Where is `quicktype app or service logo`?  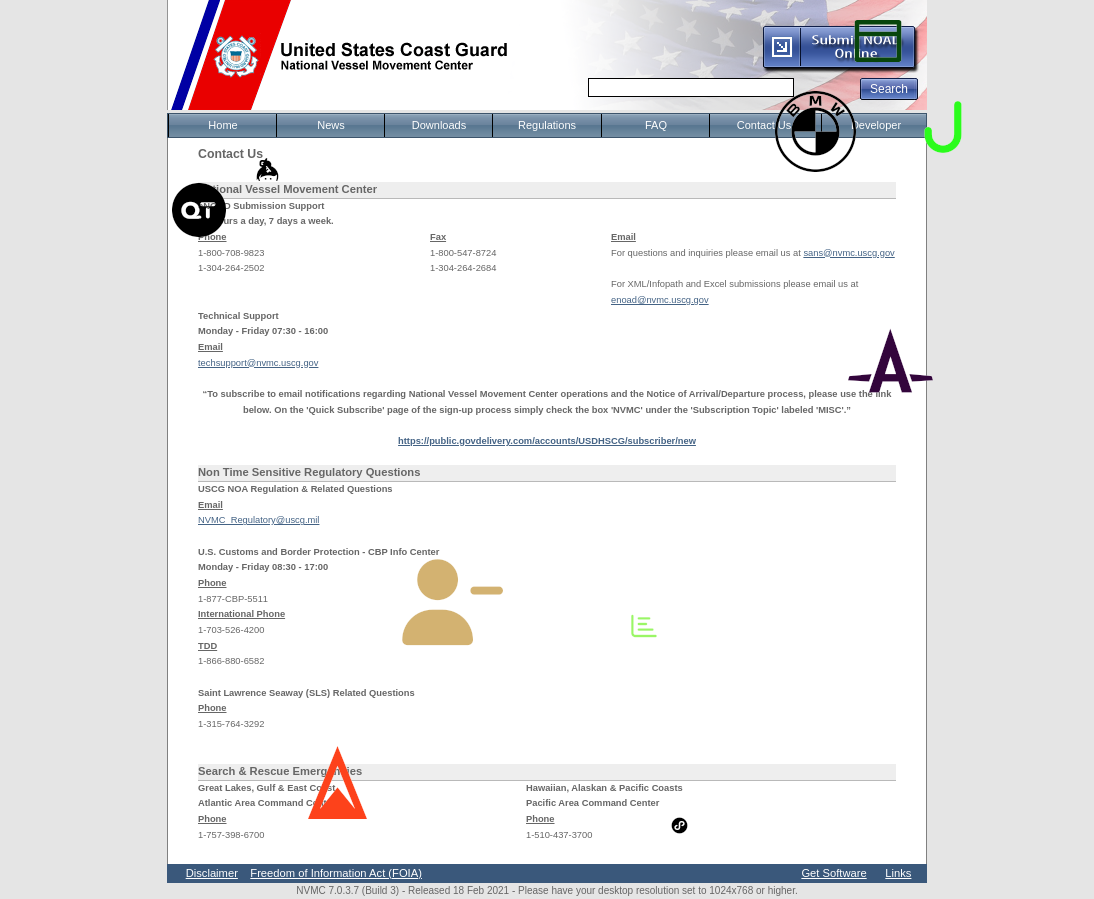
quicktype app or service logo is located at coordinates (199, 210).